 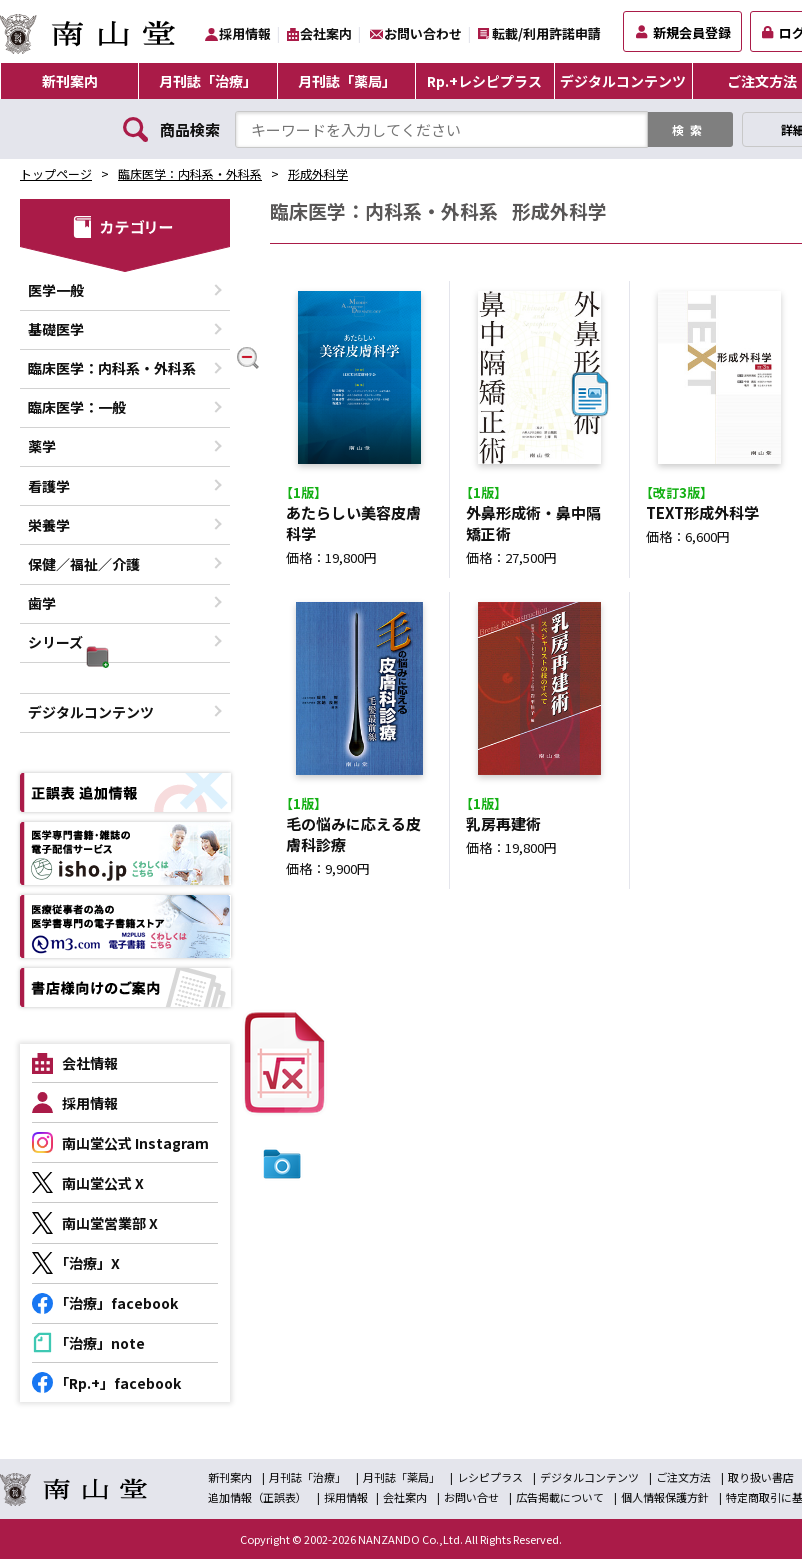 What do you see at coordinates (282, 1165) in the screenshot?
I see `open cortana-related files folder` at bounding box center [282, 1165].